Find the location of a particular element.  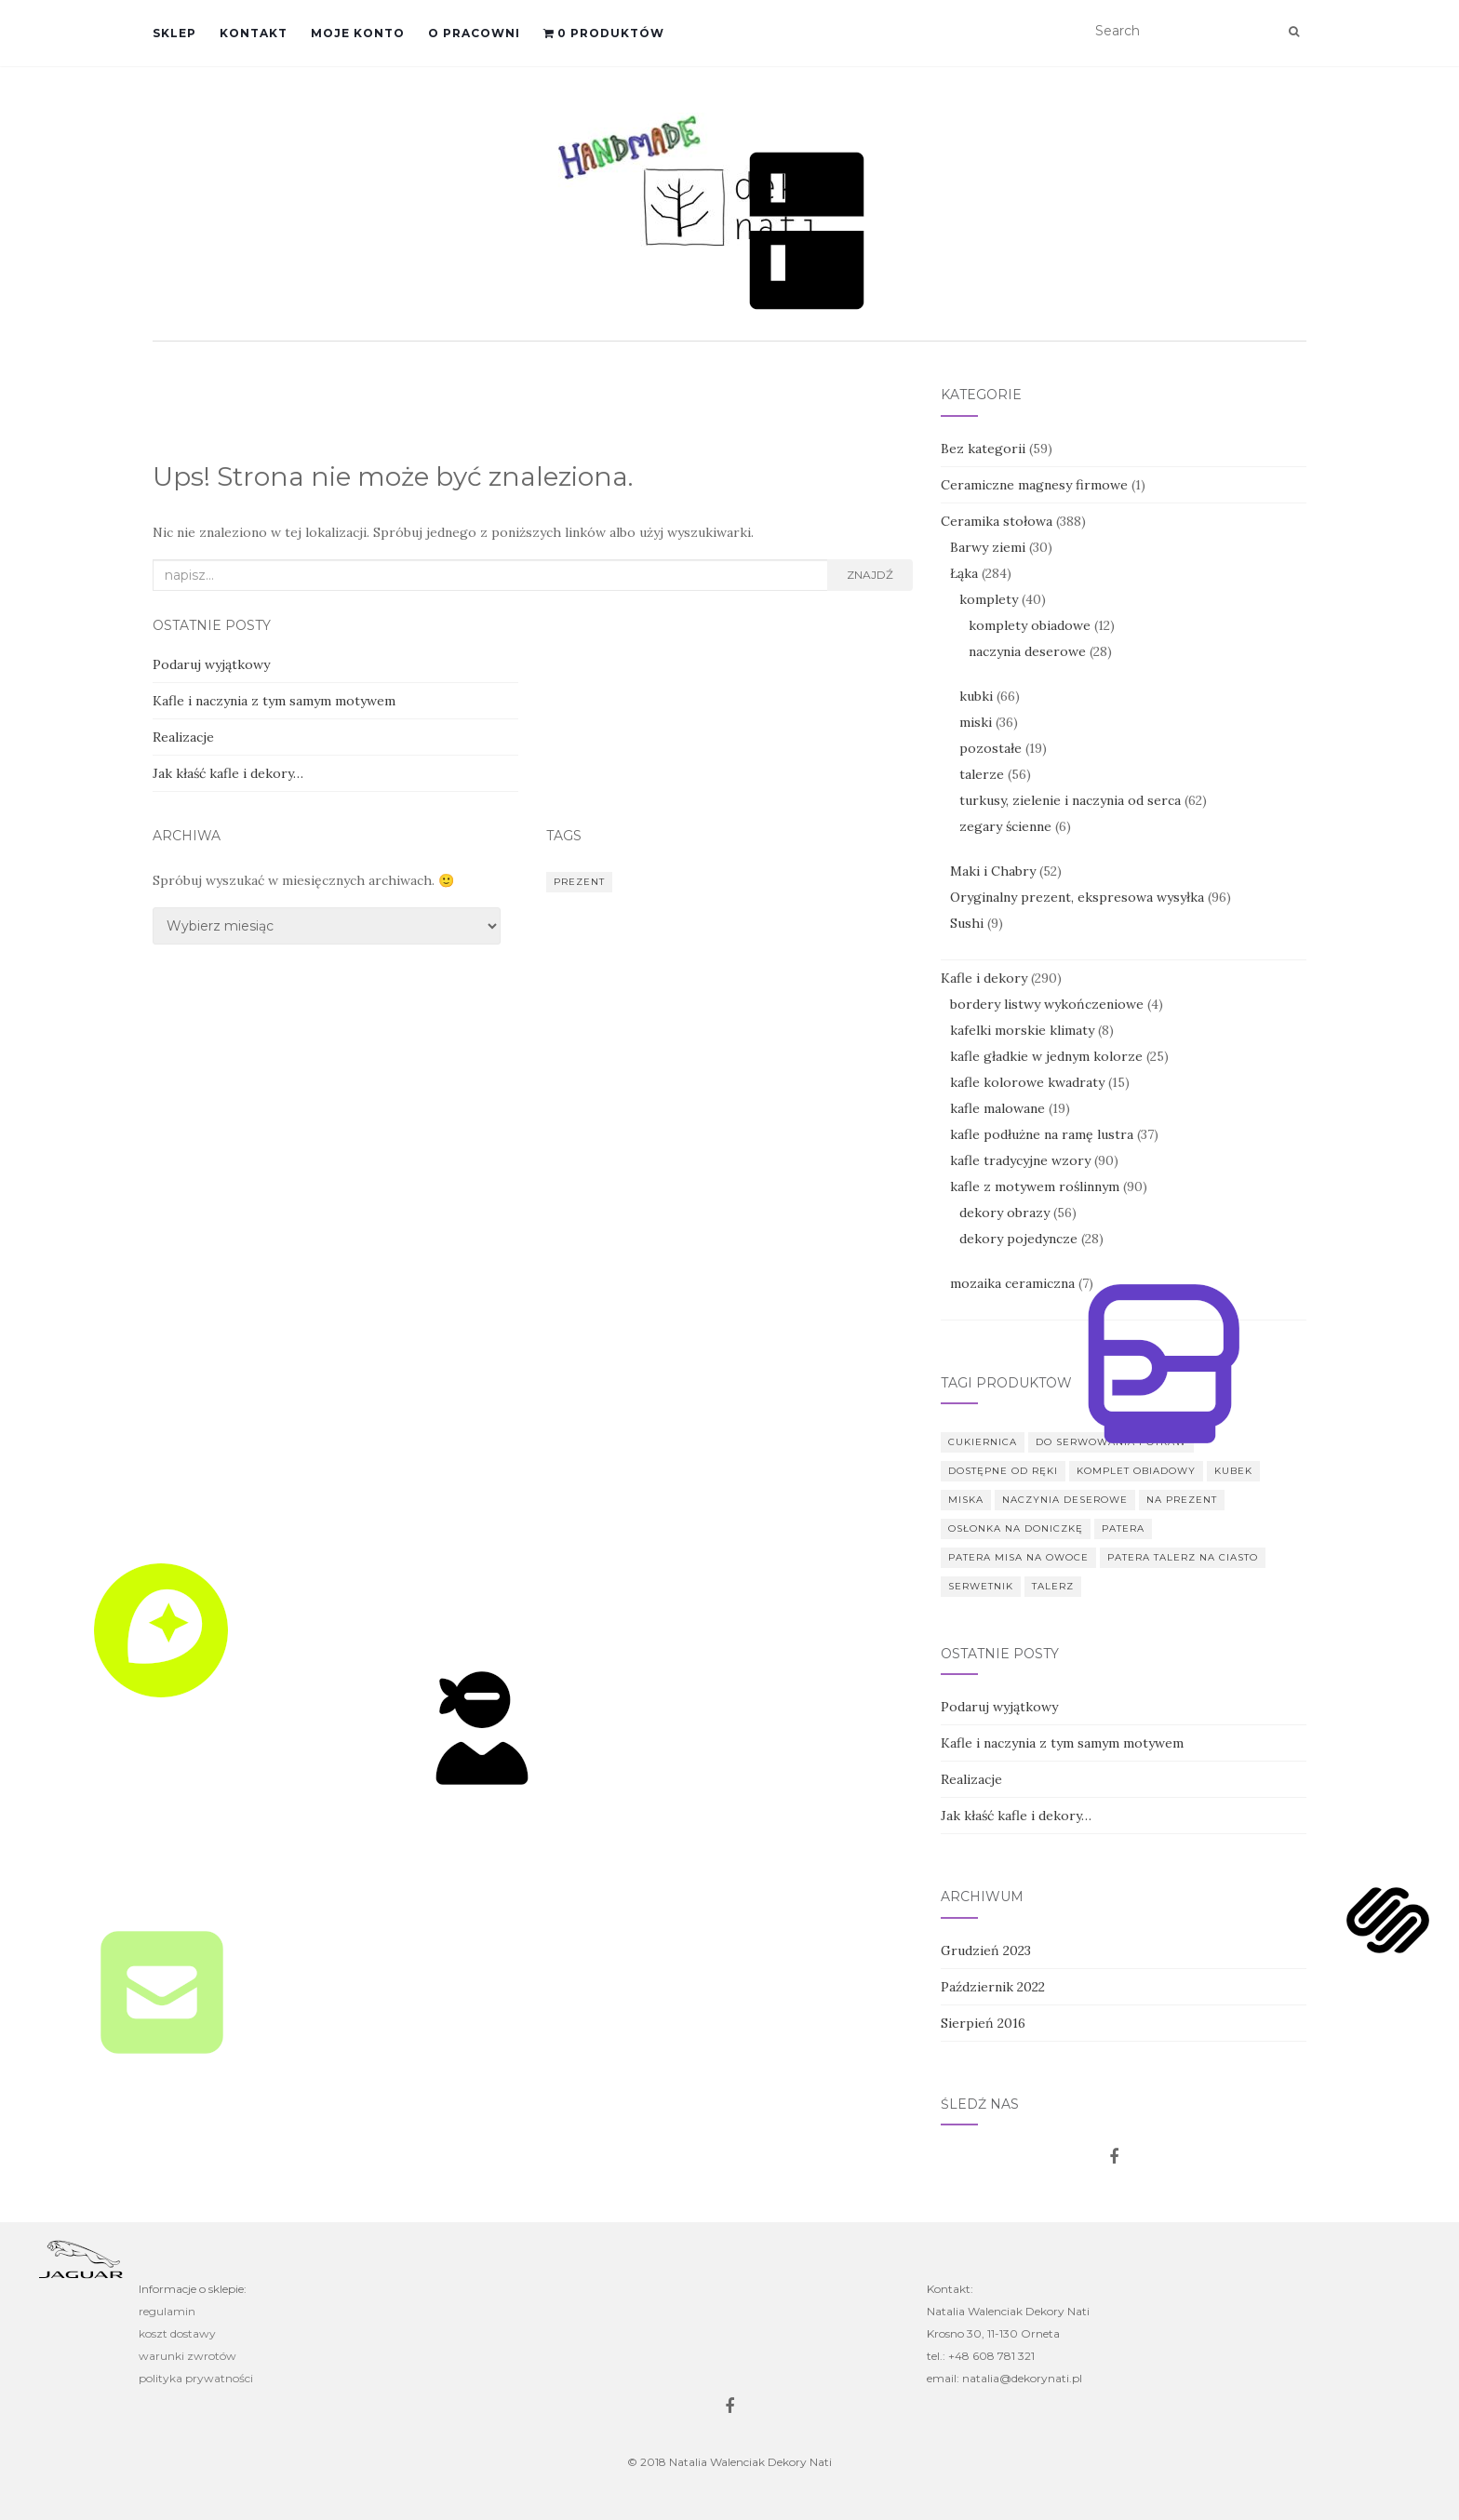

mapbox branding or attribution is located at coordinates (161, 1630).